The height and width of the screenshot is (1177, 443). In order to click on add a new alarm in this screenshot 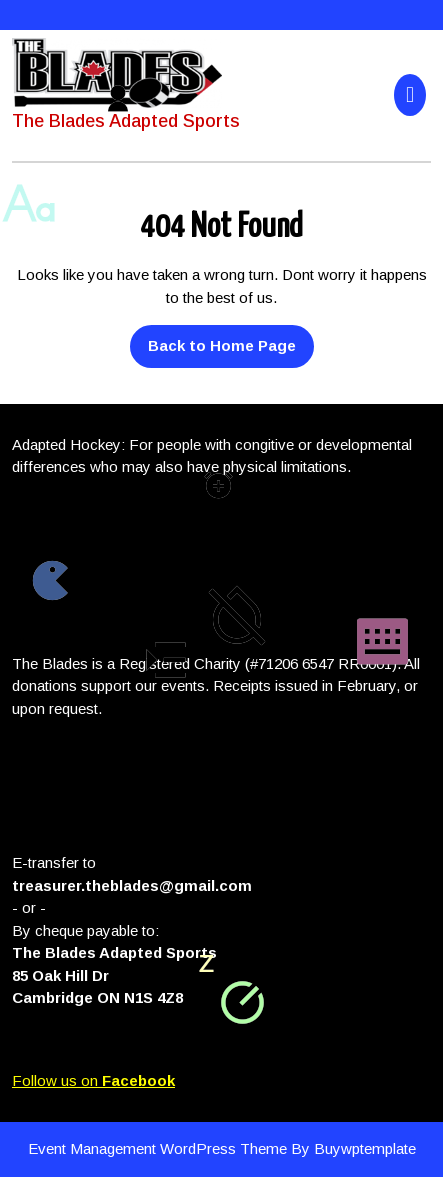, I will do `click(218, 484)`.